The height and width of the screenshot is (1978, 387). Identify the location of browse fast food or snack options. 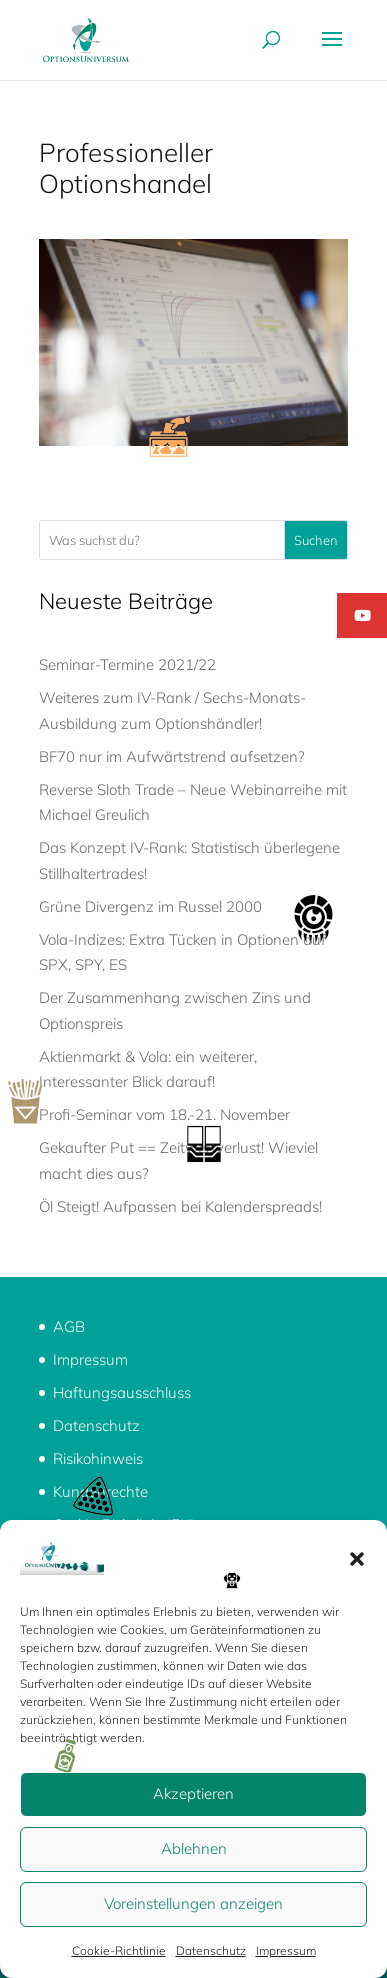
(25, 1101).